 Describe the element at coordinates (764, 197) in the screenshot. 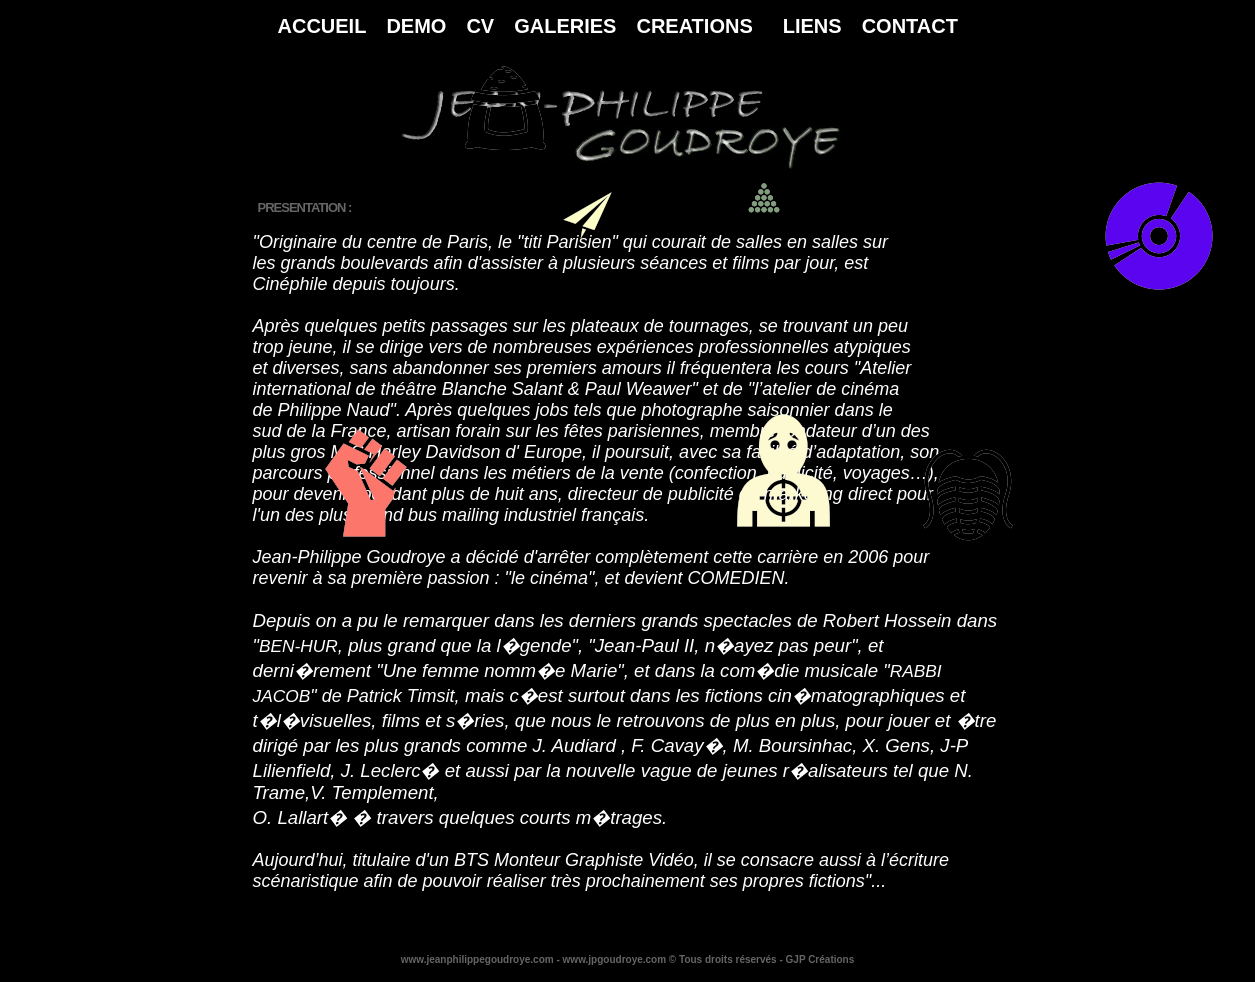

I see `start a billiards or pool game` at that location.